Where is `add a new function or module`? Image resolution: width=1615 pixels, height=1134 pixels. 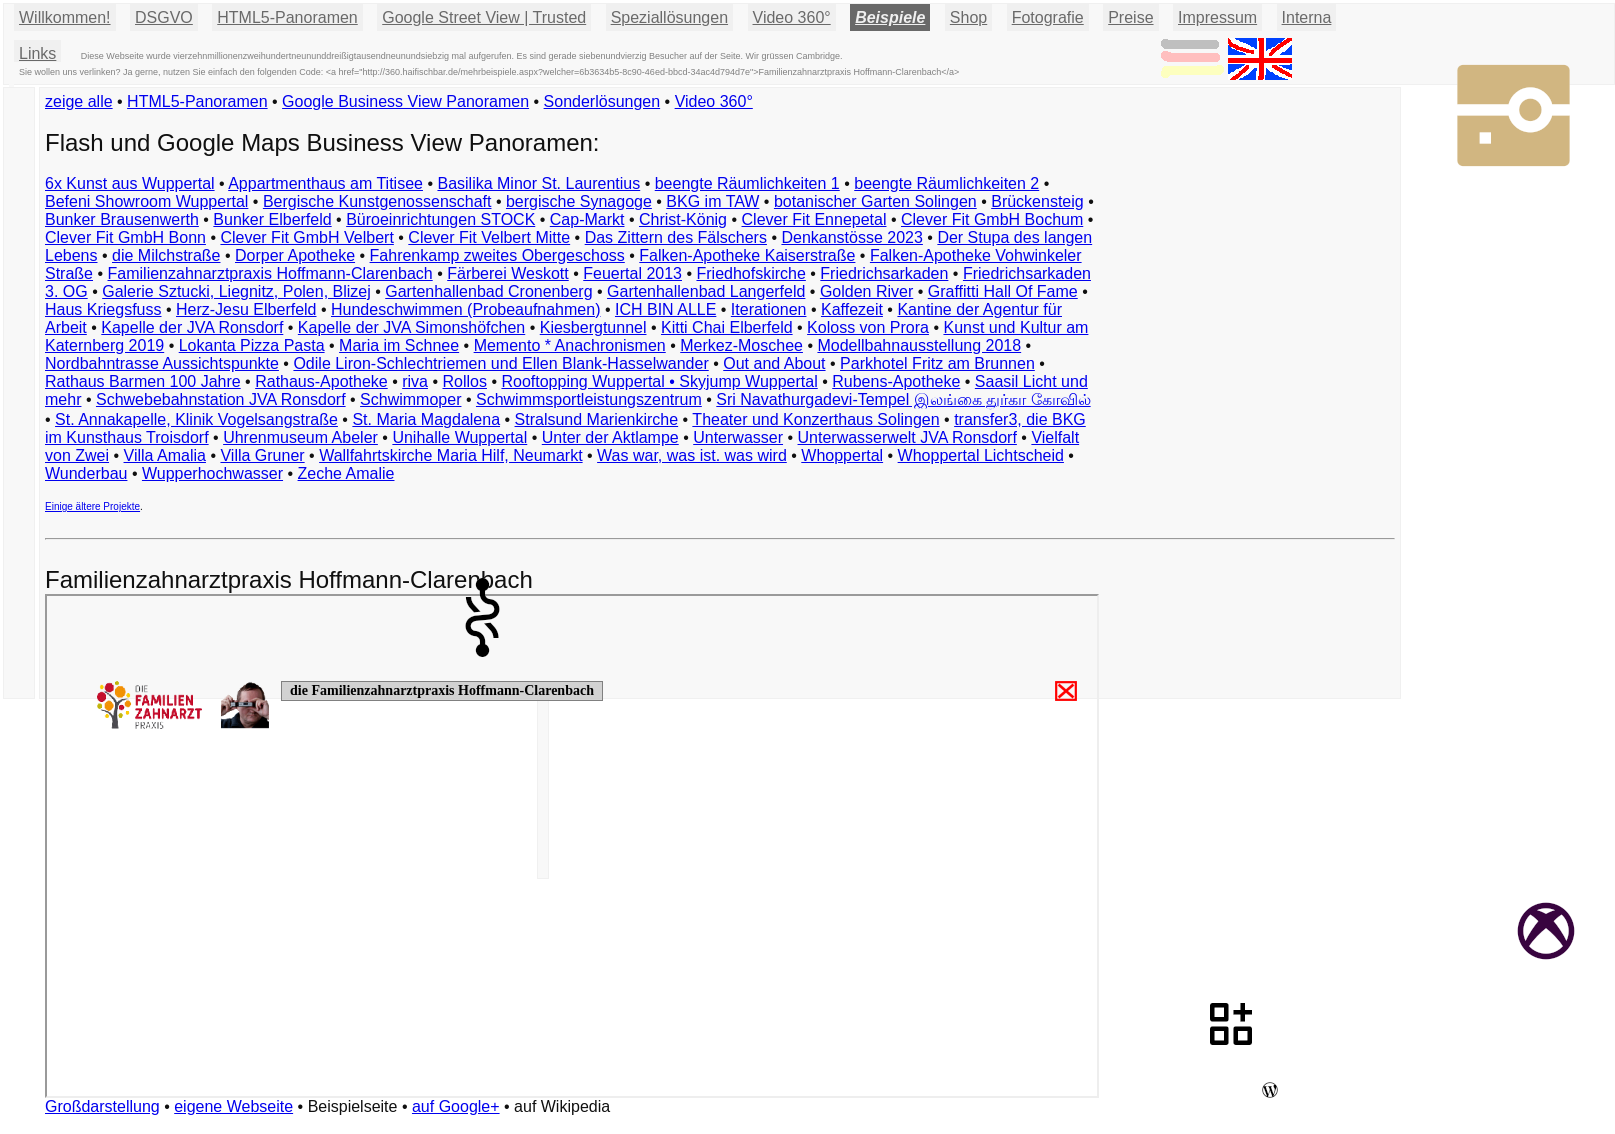 add a new function or module is located at coordinates (1231, 1024).